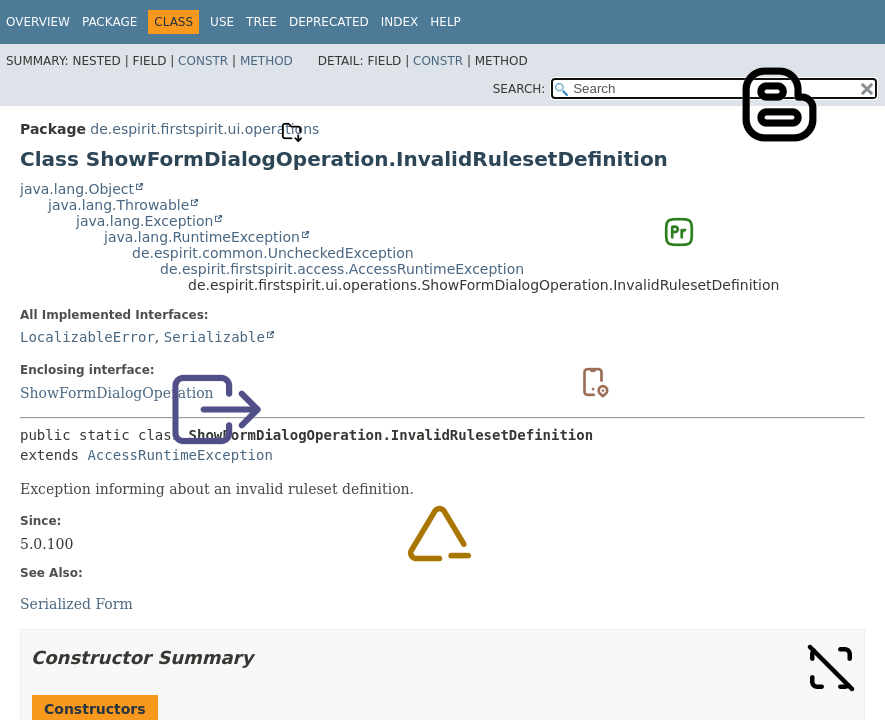  I want to click on log out of your account, so click(216, 409).